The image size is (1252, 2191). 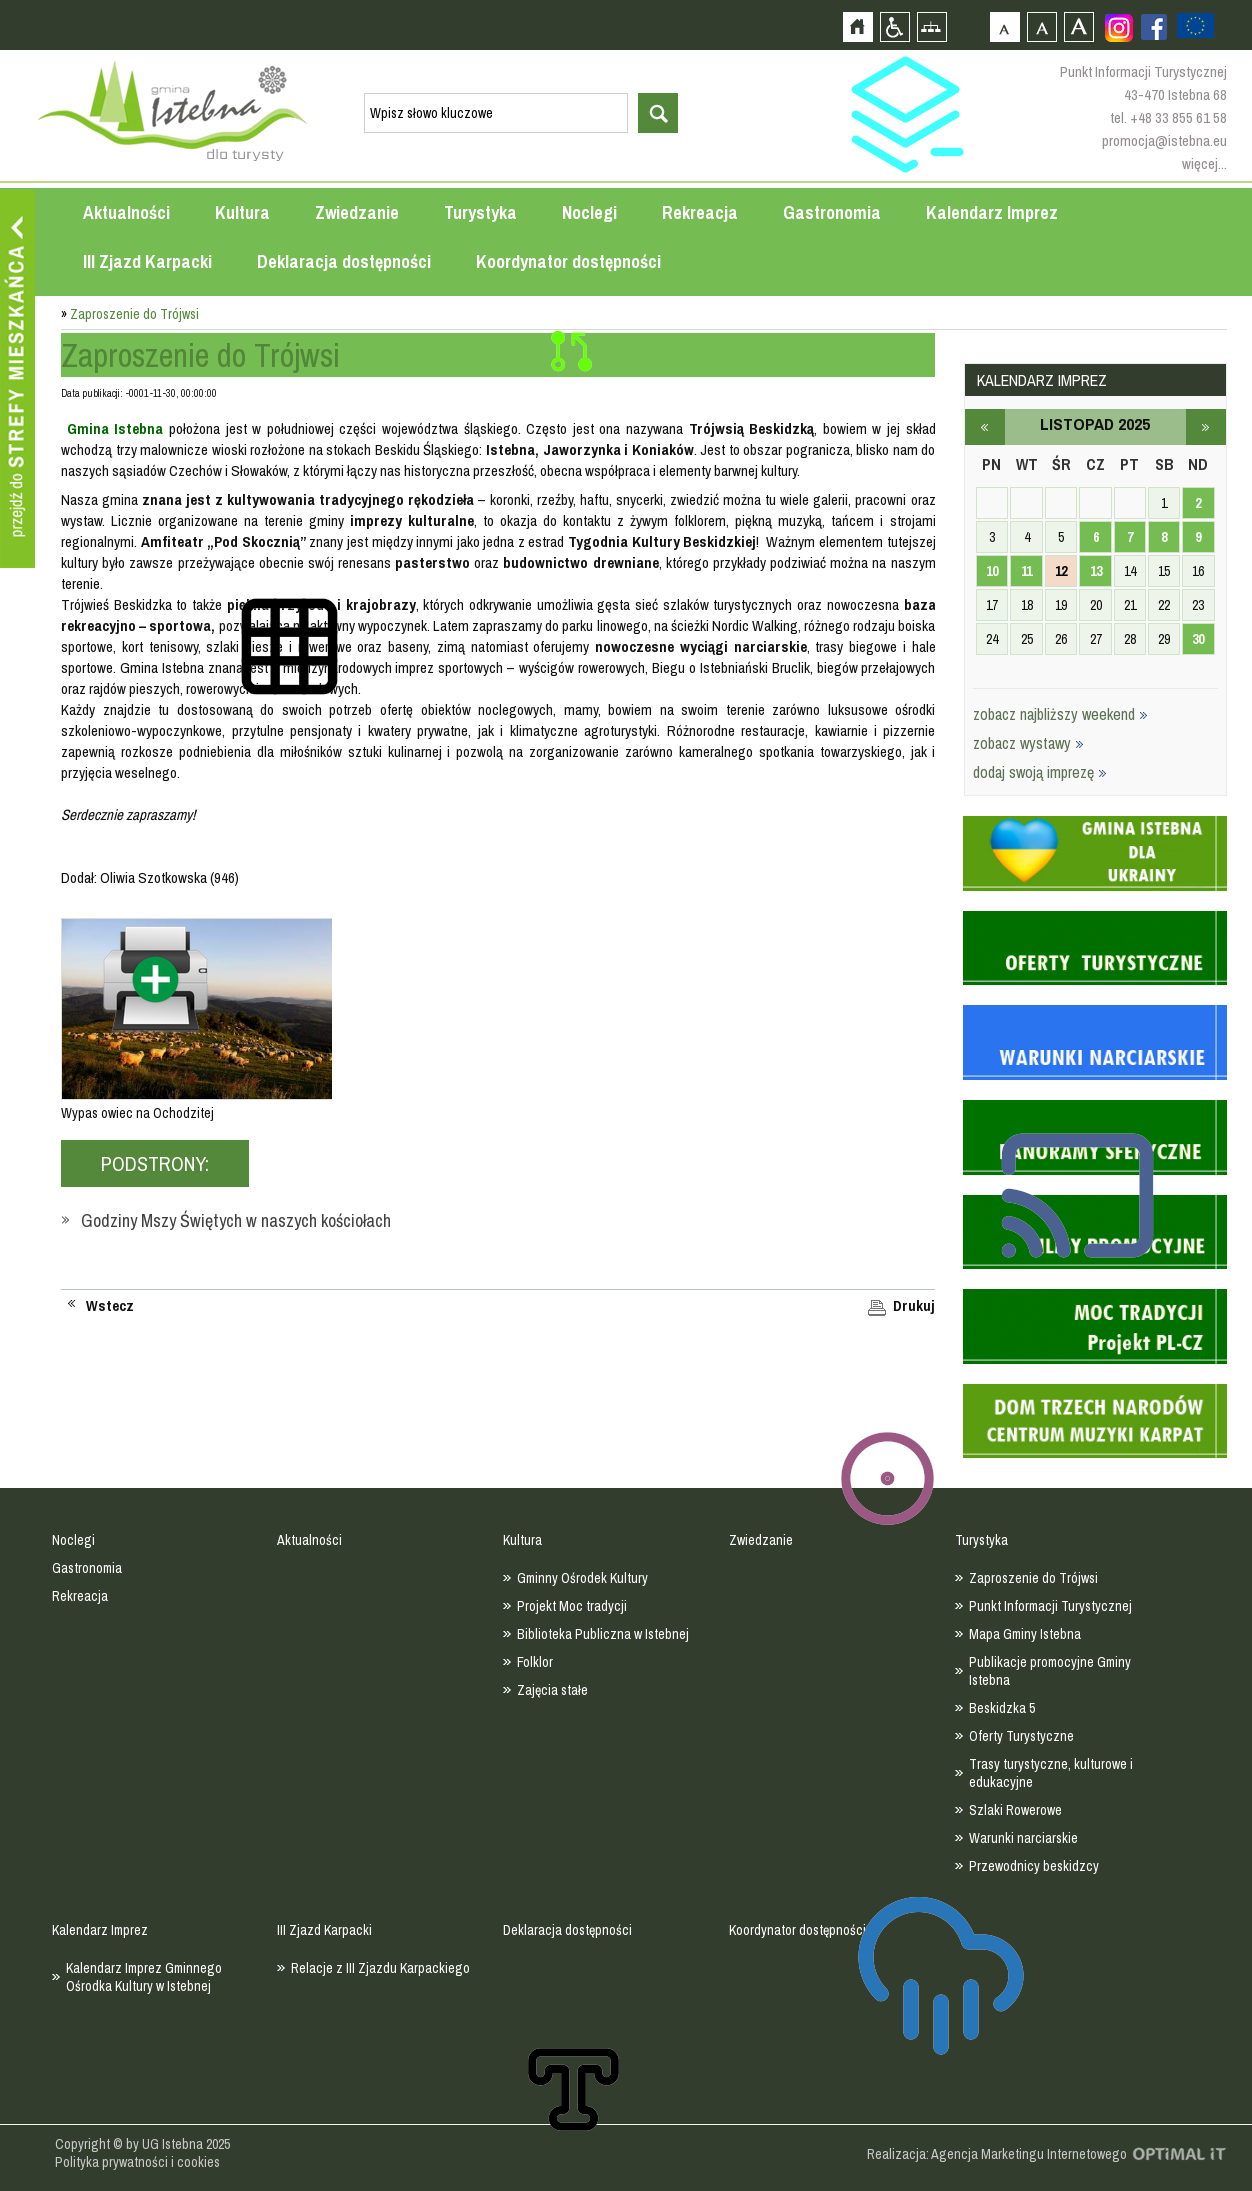 I want to click on add a new printer to your system, so click(x=155, y=979).